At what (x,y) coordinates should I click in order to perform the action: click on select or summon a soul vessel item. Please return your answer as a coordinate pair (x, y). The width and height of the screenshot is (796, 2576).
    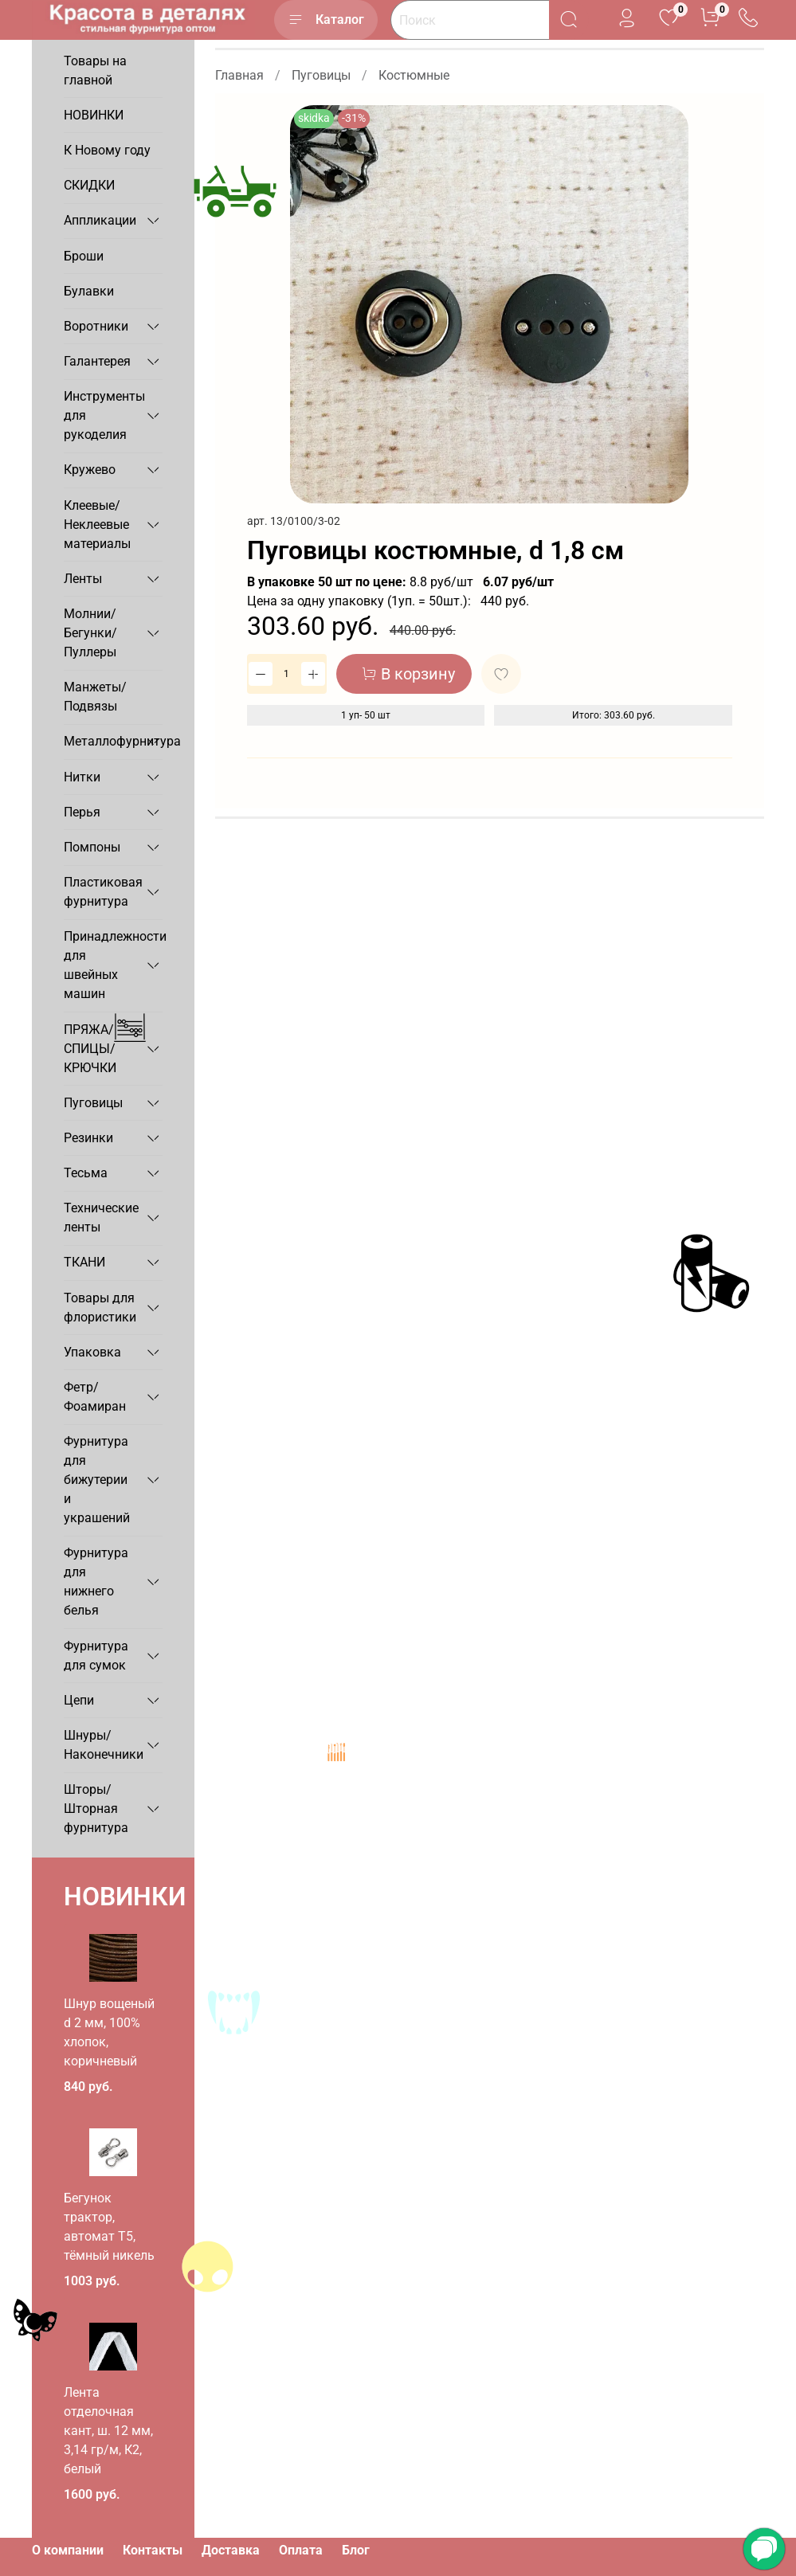
    Looking at the image, I should click on (207, 2266).